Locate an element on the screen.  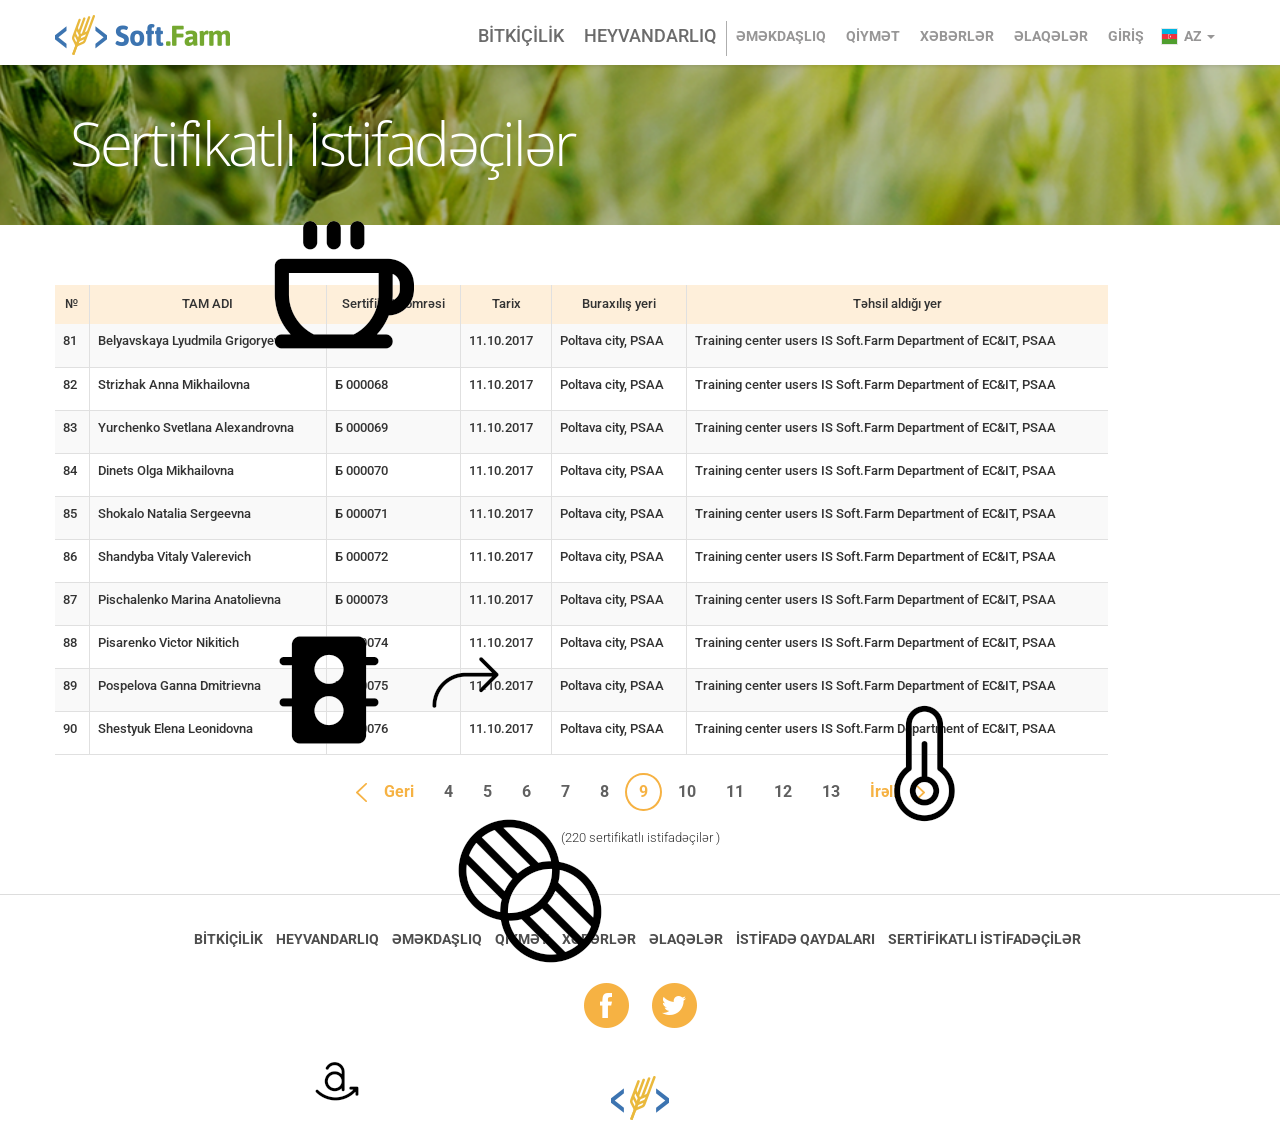
open the Amazon app or website is located at coordinates (335, 1080).